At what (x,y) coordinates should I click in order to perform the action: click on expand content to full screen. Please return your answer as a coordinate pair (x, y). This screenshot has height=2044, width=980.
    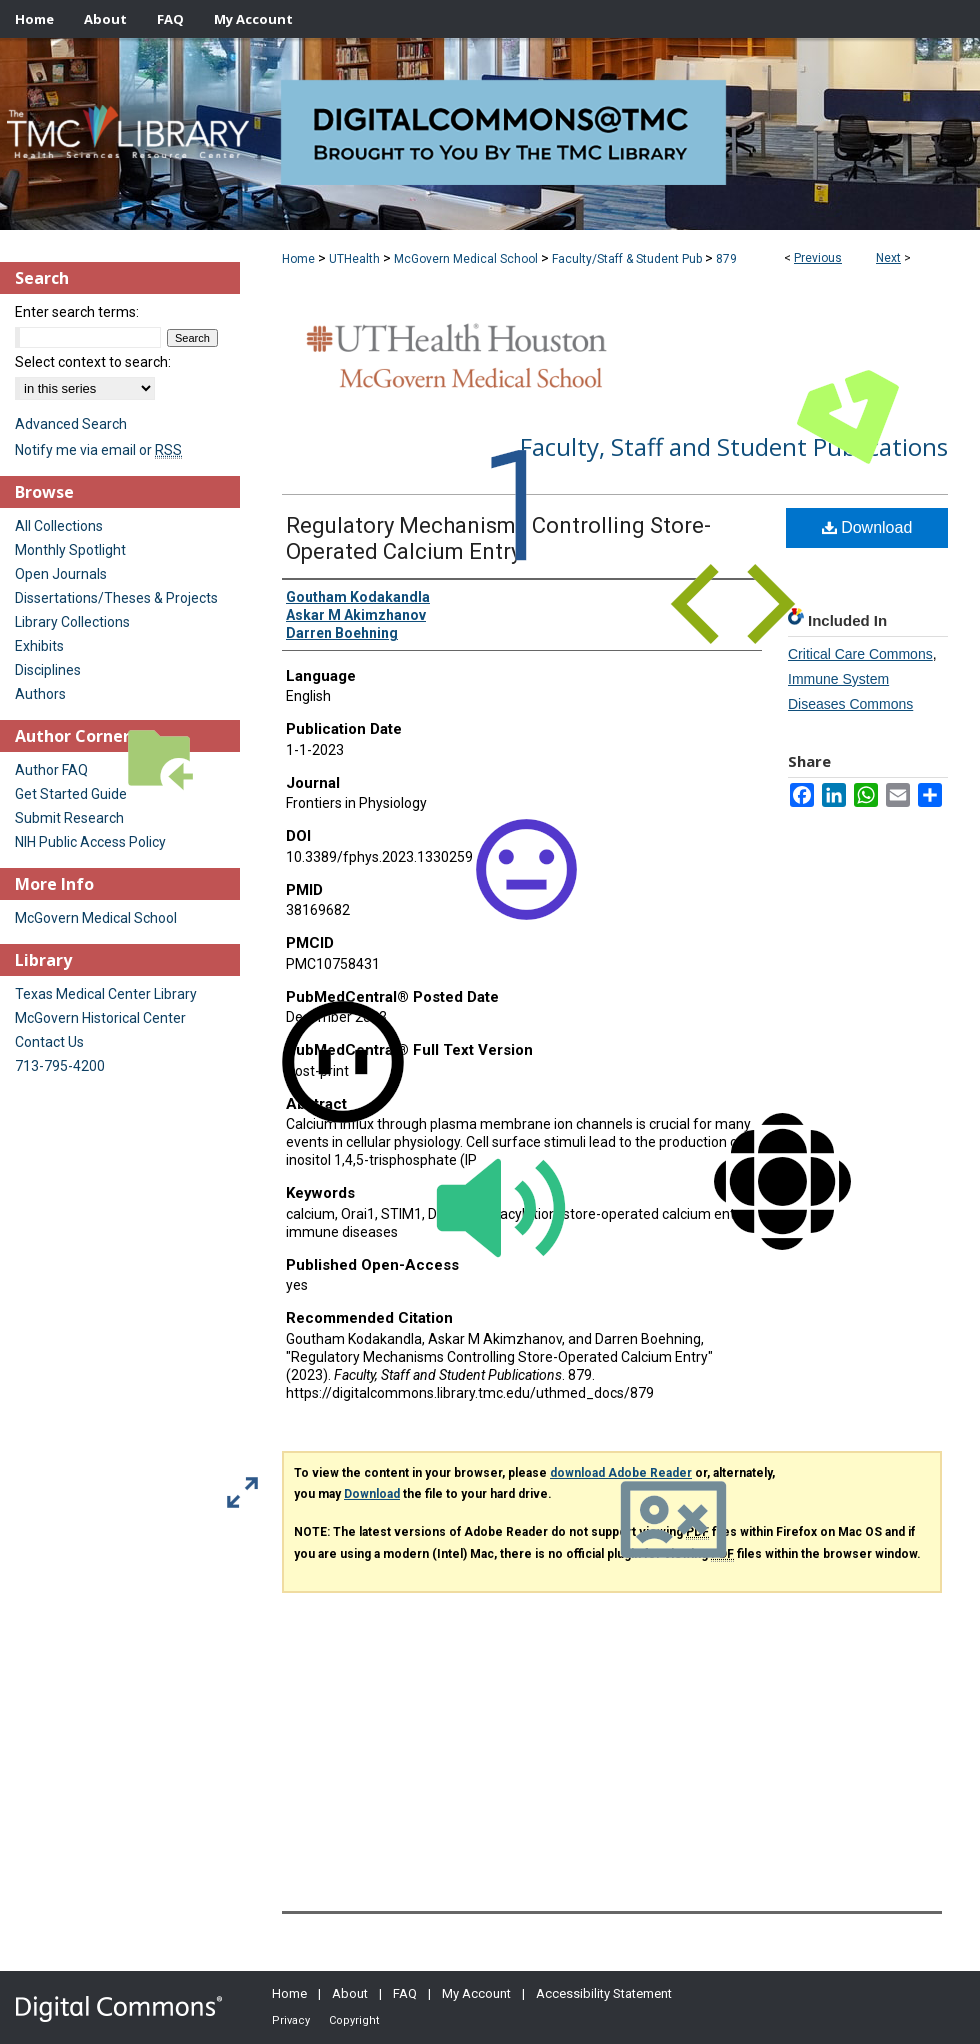
    Looking at the image, I should click on (242, 1492).